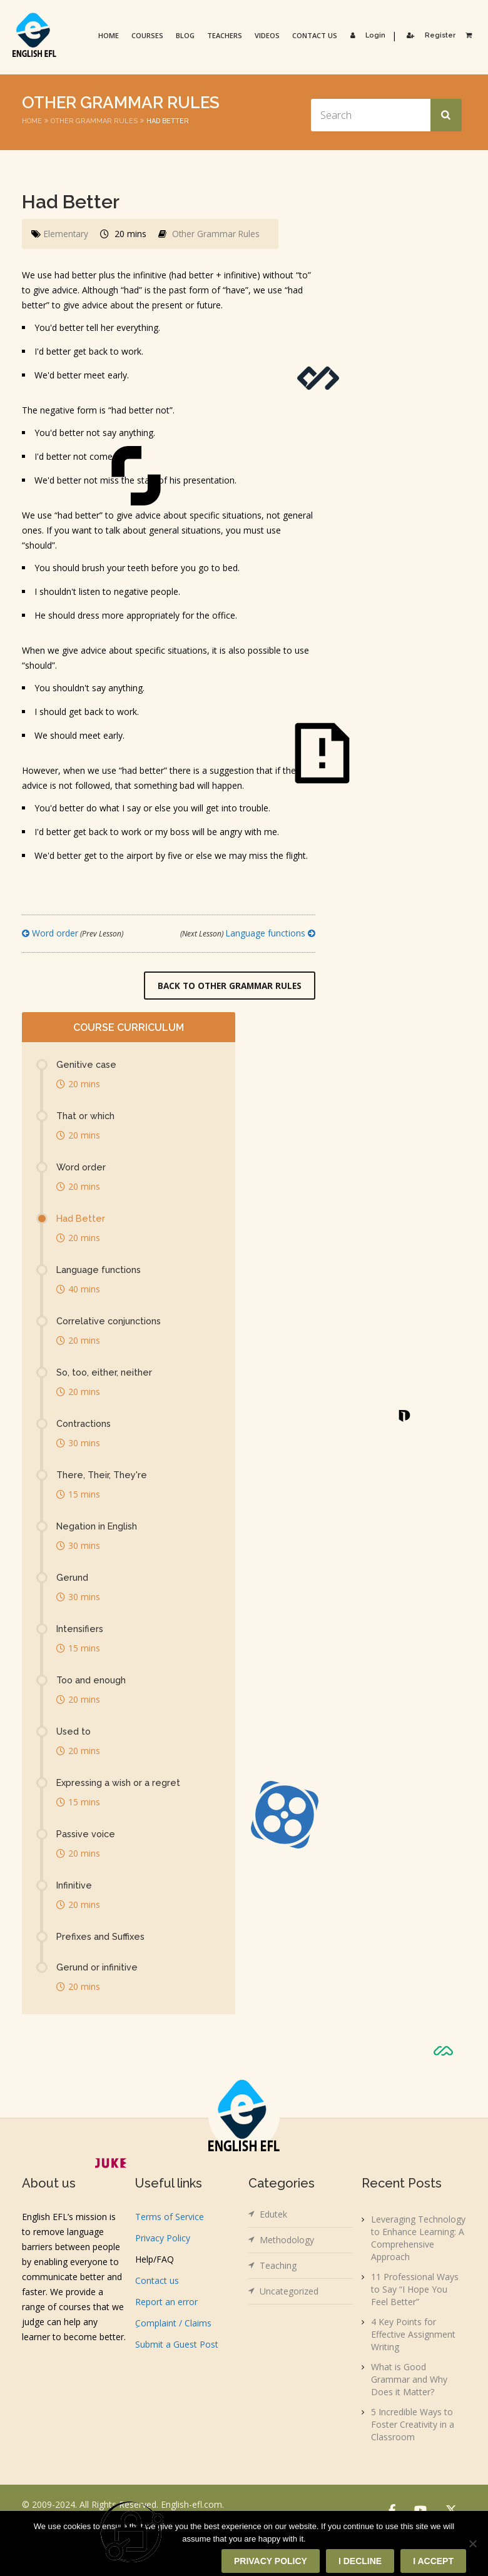 The height and width of the screenshot is (2576, 488). Describe the element at coordinates (111, 2163) in the screenshot. I see `juke music streaming service logo` at that location.